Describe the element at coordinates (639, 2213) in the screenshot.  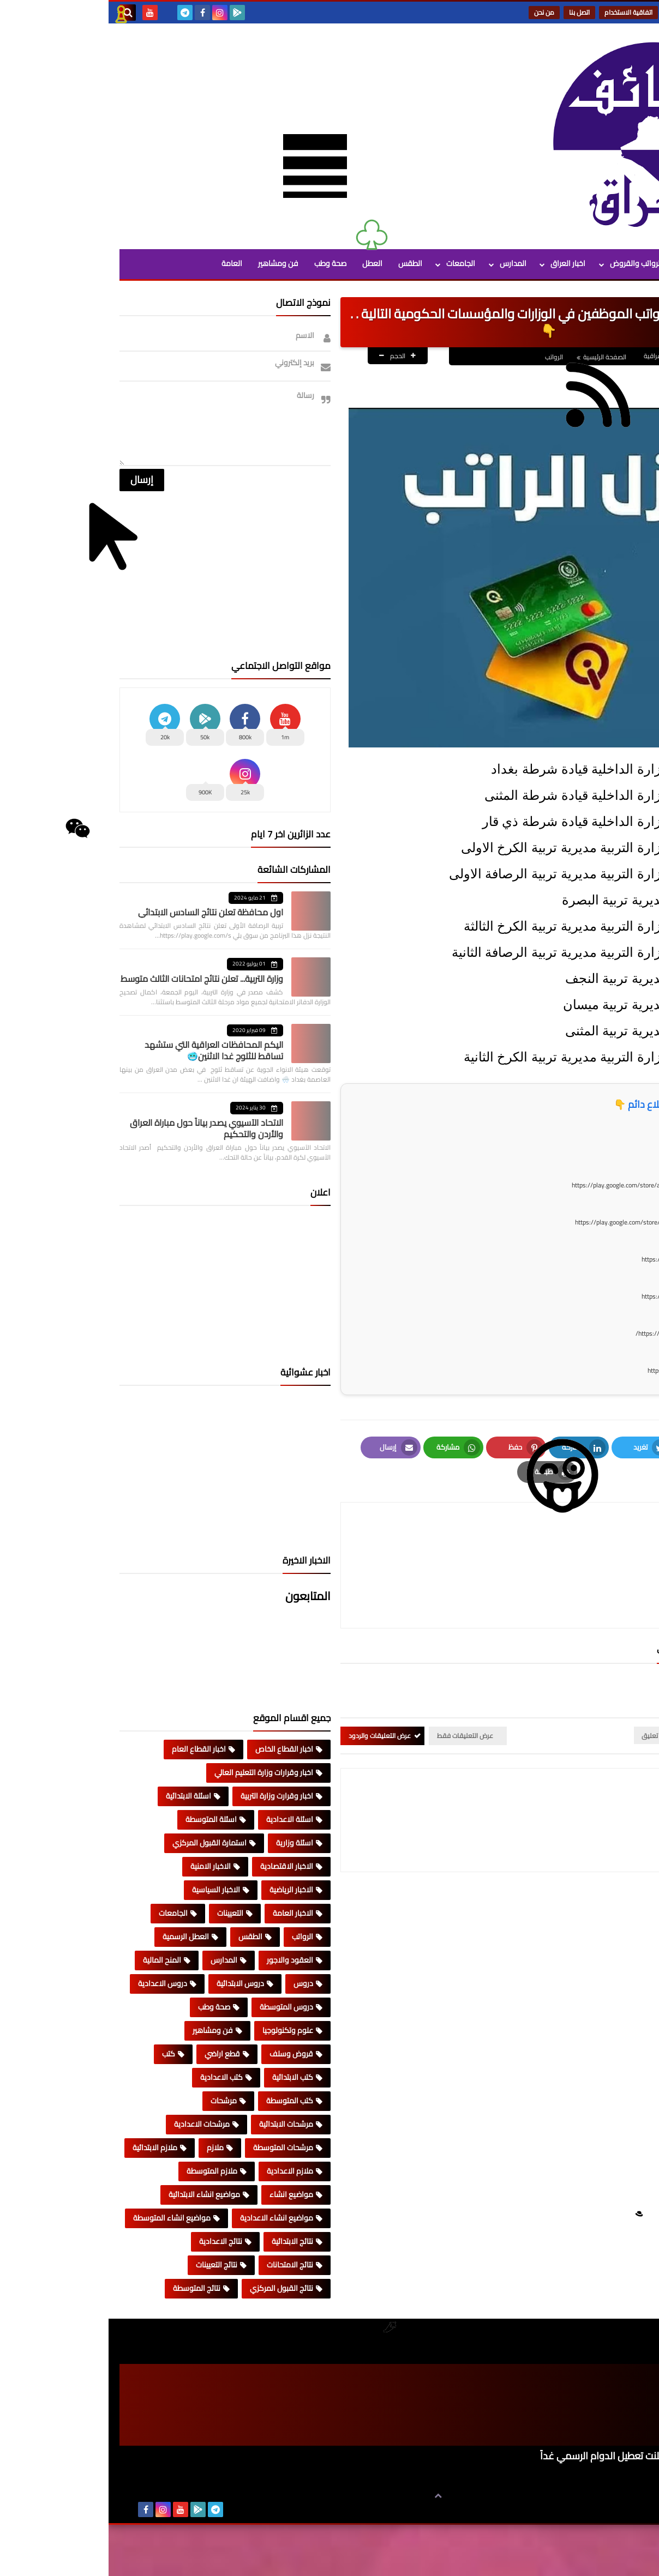
I see `Red Hat logo` at that location.